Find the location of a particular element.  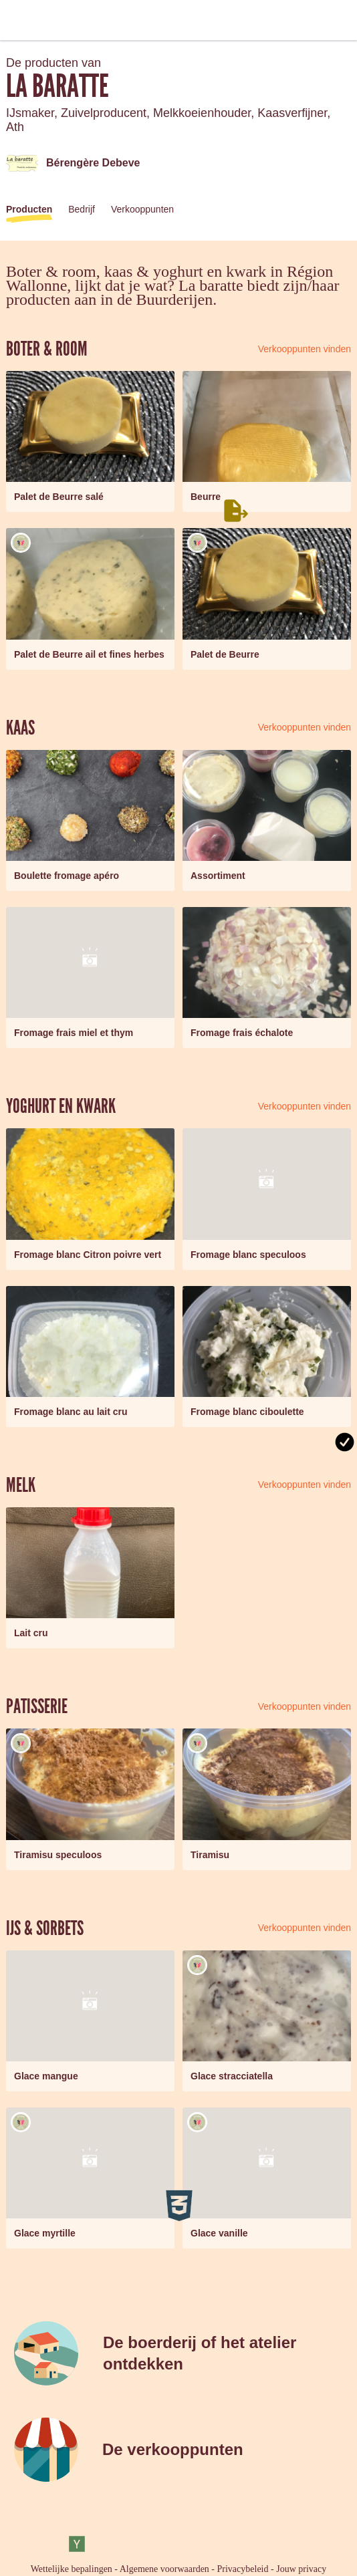

export file or document is located at coordinates (235, 511).